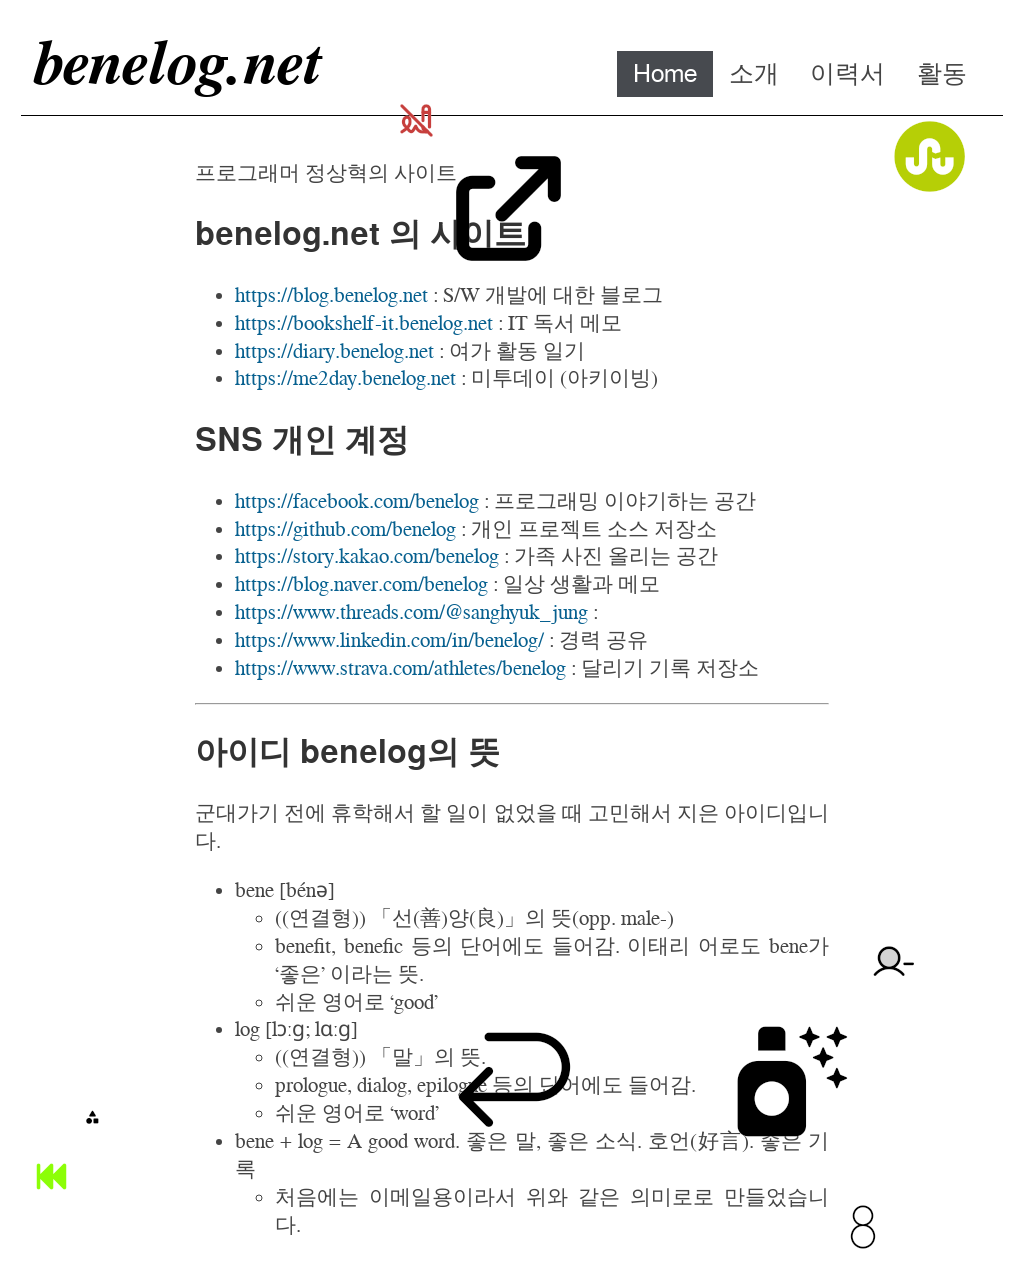 The height and width of the screenshot is (1281, 1024). Describe the element at coordinates (785, 1081) in the screenshot. I see `air freshener or fragrance settings` at that location.